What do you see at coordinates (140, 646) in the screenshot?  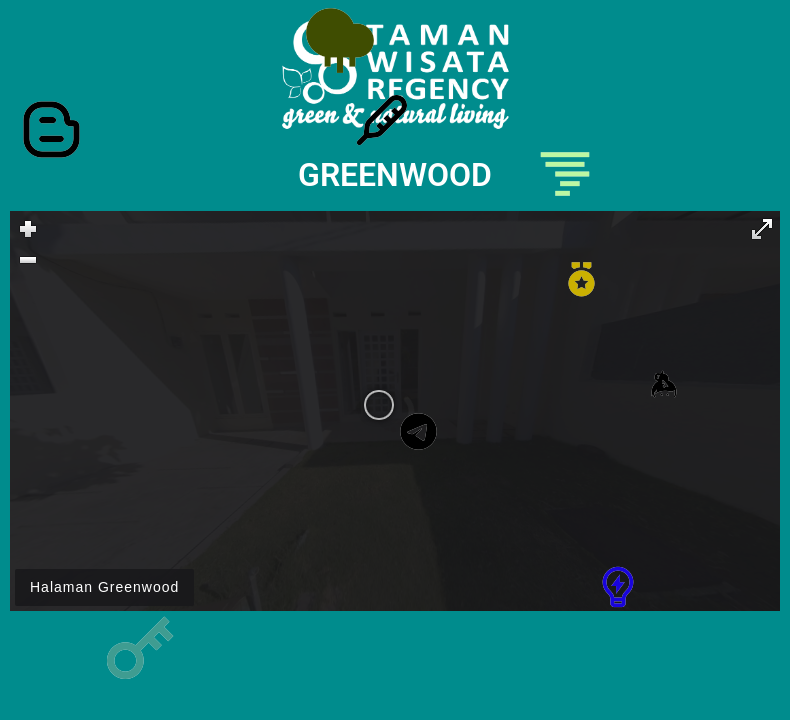 I see `access security or authentication settings` at bounding box center [140, 646].